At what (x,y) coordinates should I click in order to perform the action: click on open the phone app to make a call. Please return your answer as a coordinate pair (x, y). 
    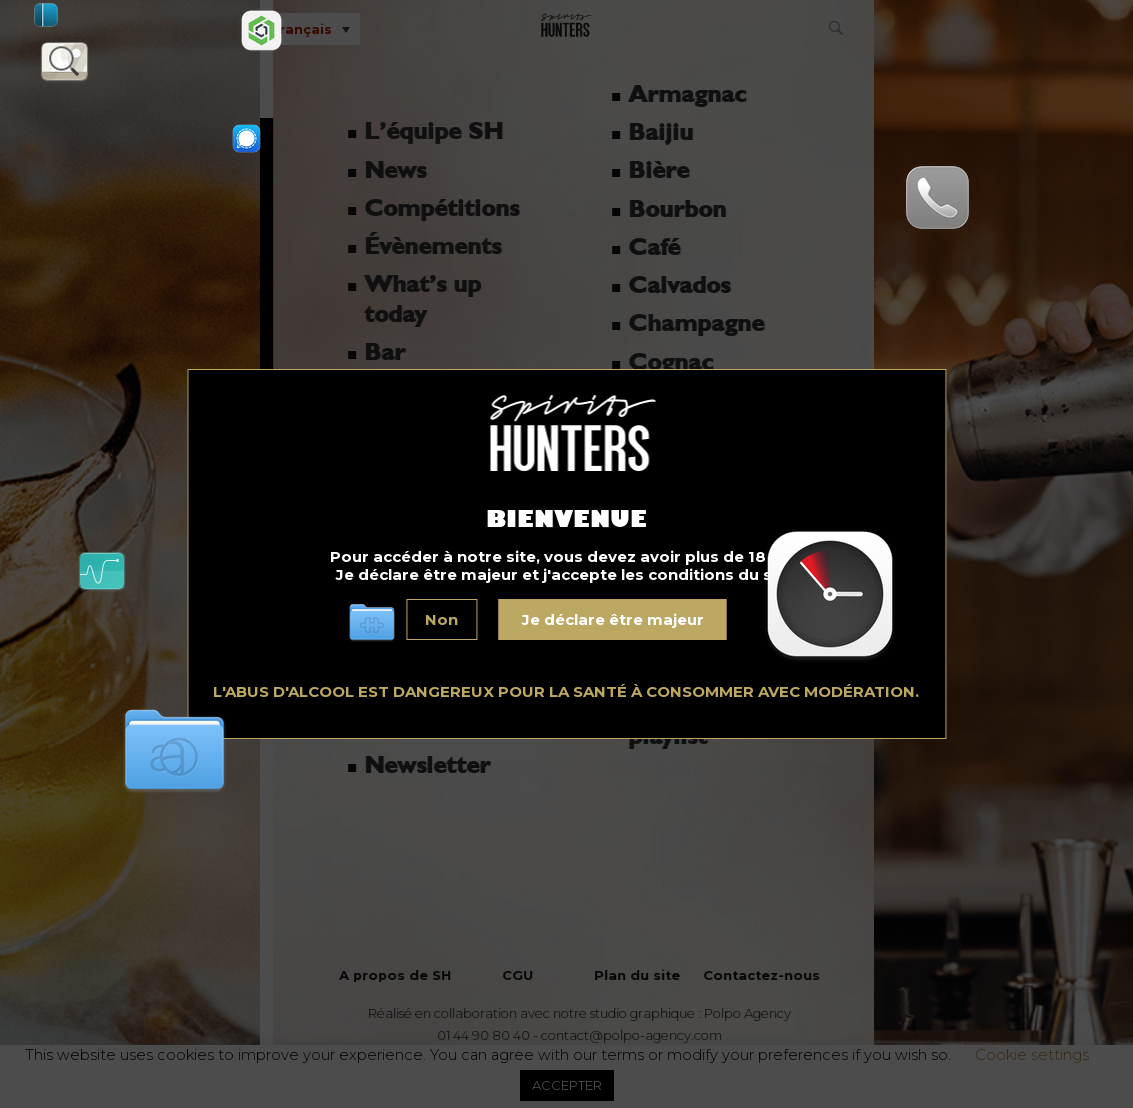
    Looking at the image, I should click on (937, 197).